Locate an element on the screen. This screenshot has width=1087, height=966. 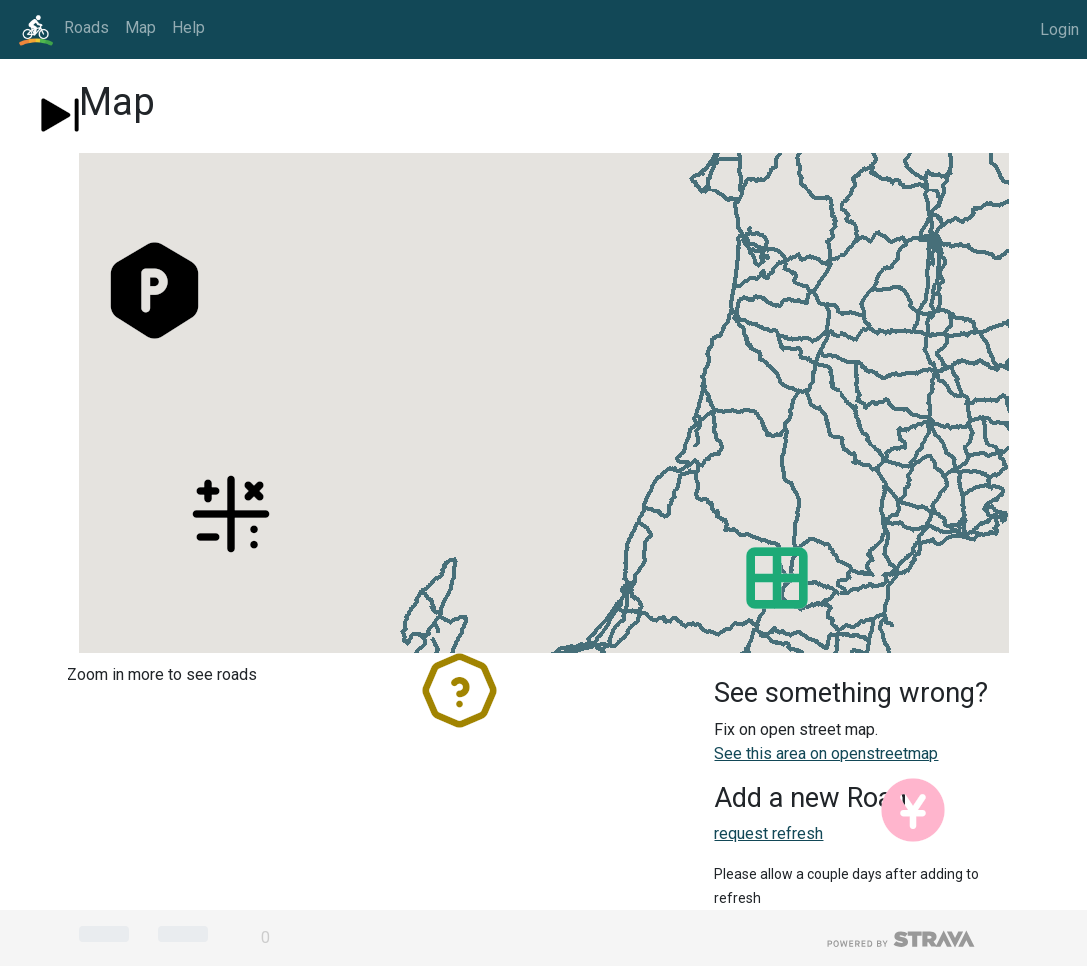
view balance in chinese yuan is located at coordinates (913, 810).